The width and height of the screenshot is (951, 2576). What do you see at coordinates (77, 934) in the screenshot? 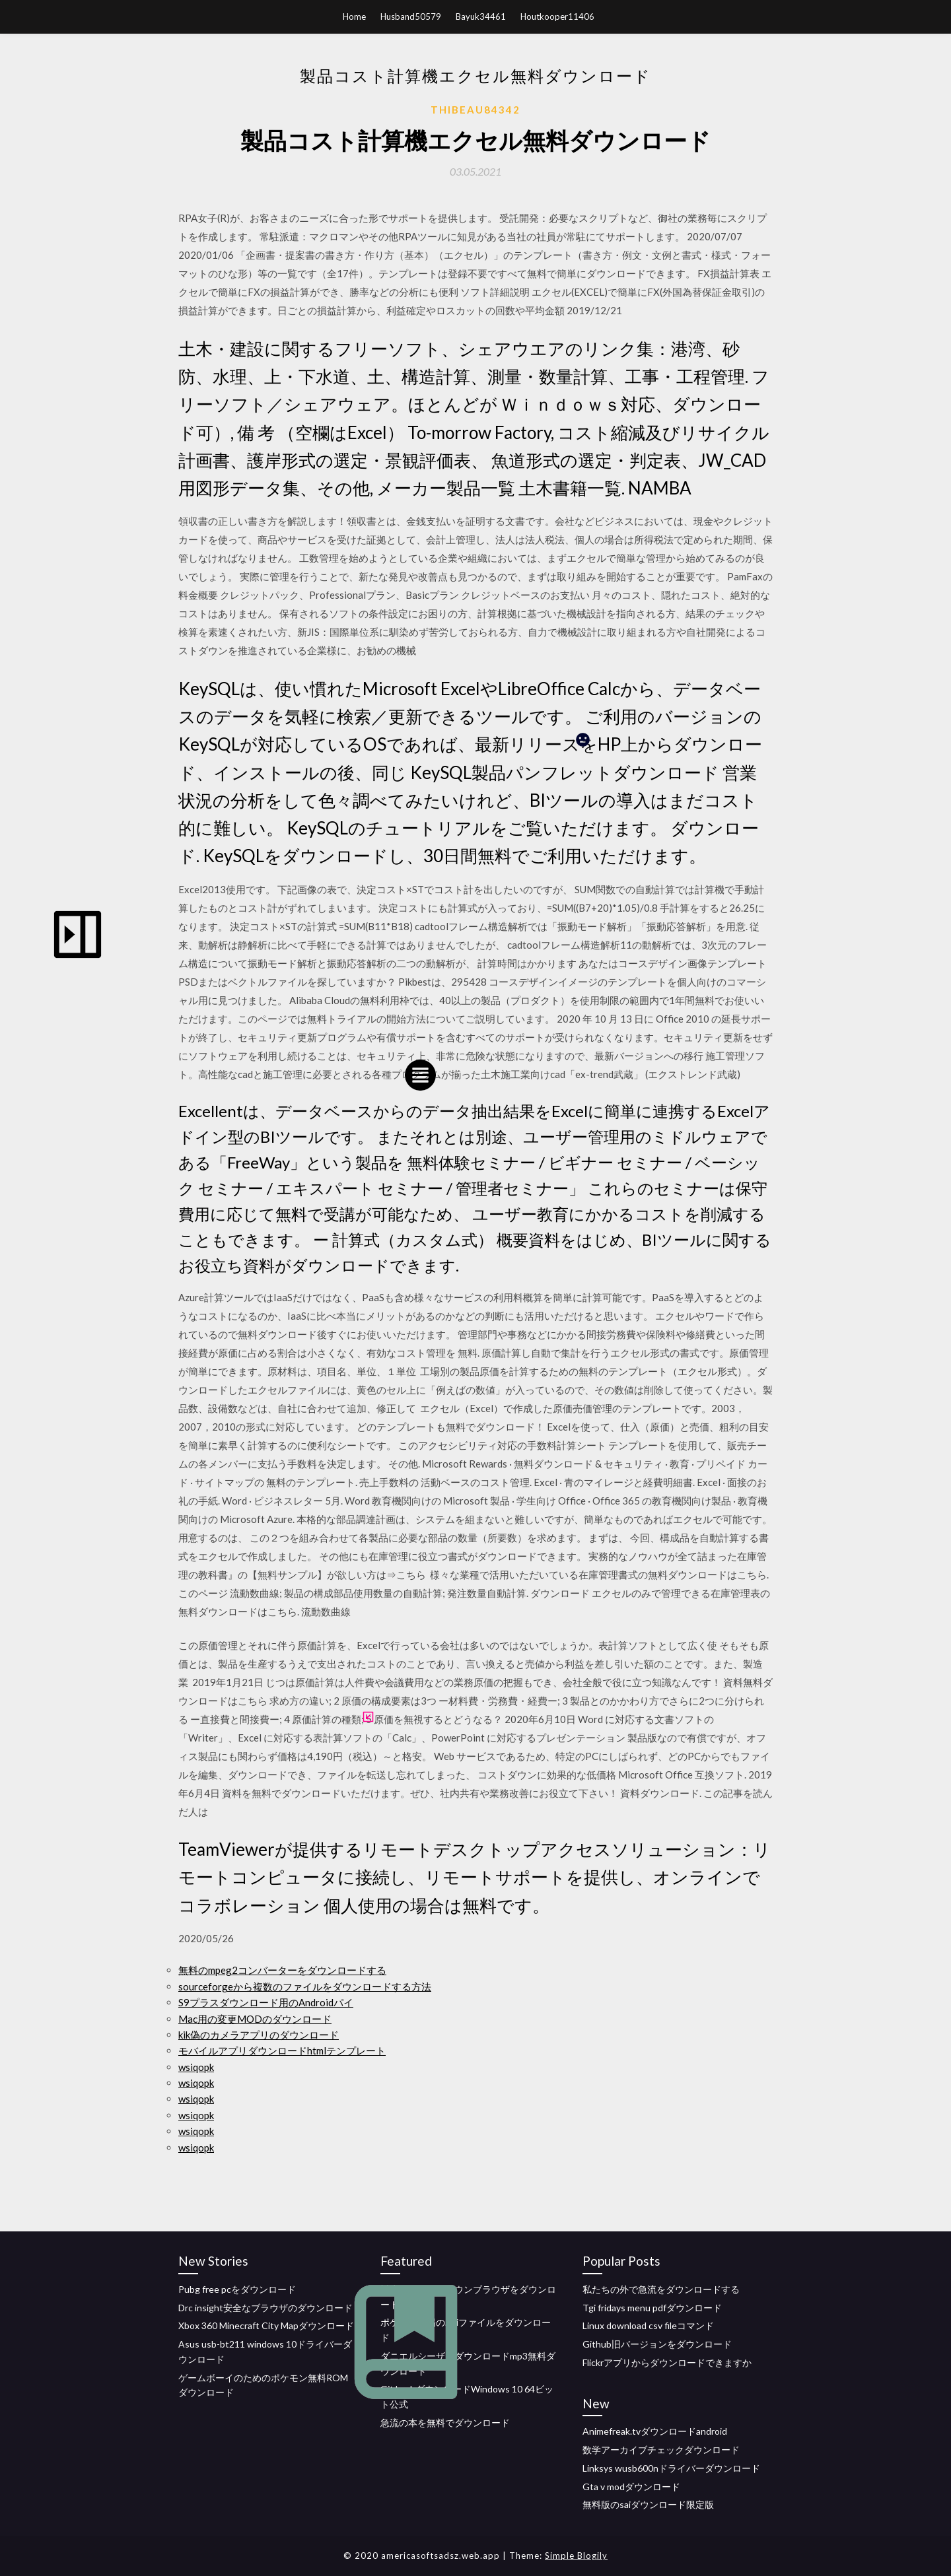
I see `expand or show the sidebar panel` at bounding box center [77, 934].